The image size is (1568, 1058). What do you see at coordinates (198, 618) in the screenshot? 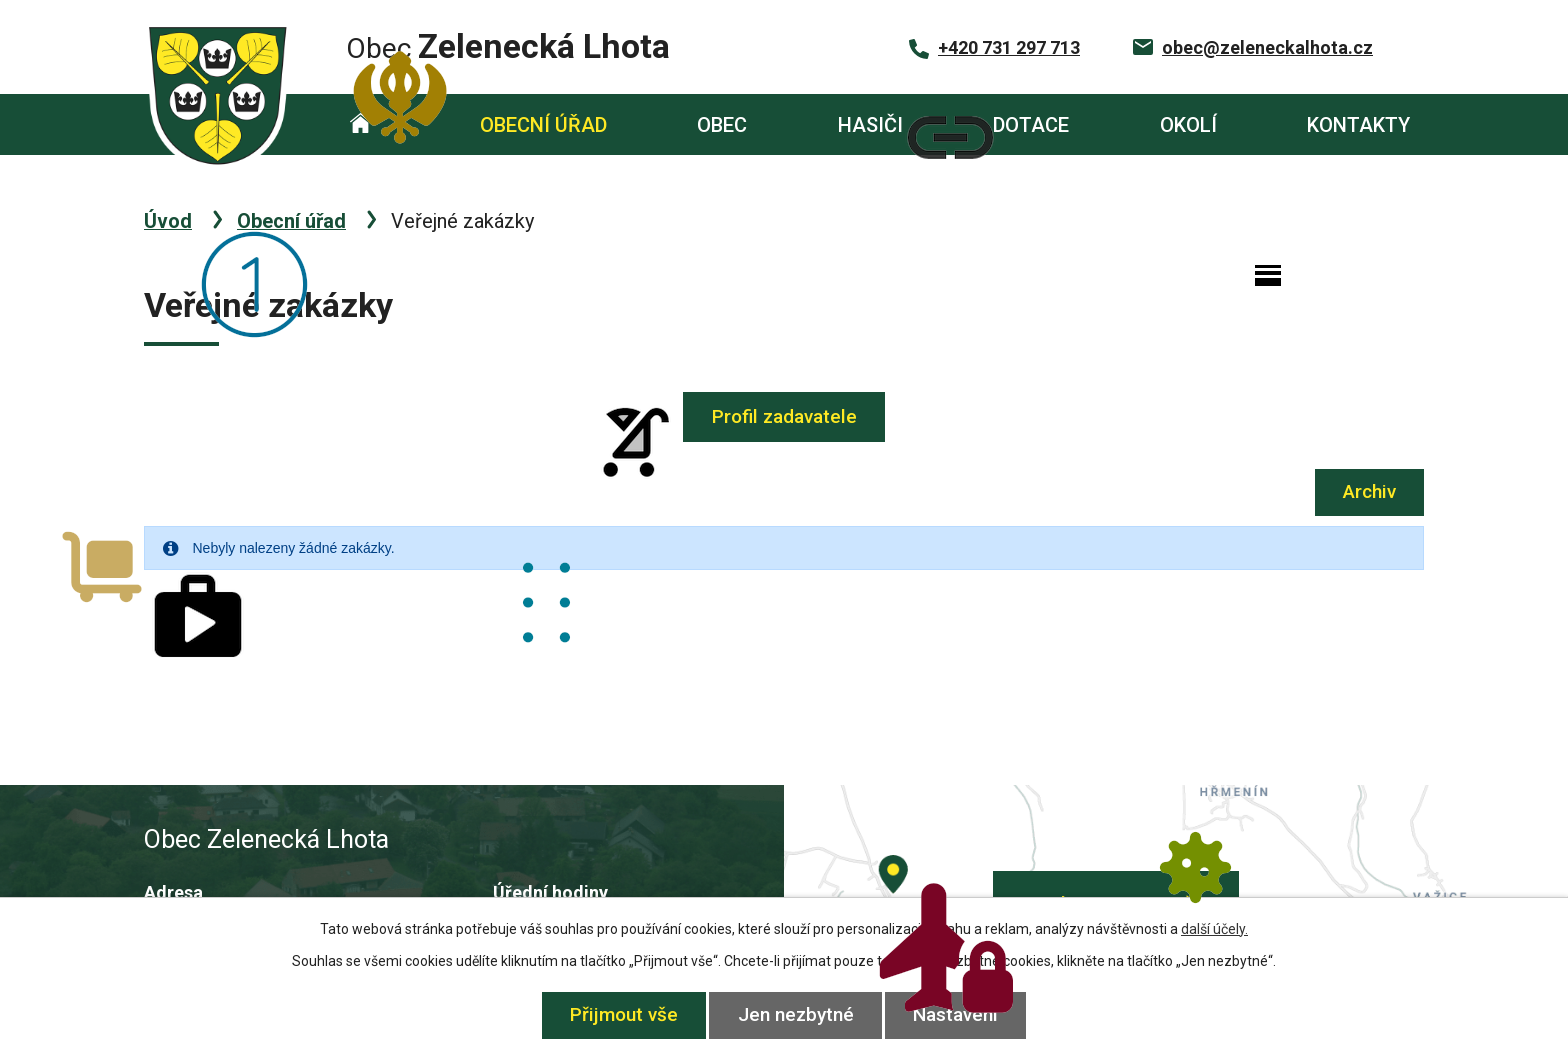
I see `open the app store or marketplace` at bounding box center [198, 618].